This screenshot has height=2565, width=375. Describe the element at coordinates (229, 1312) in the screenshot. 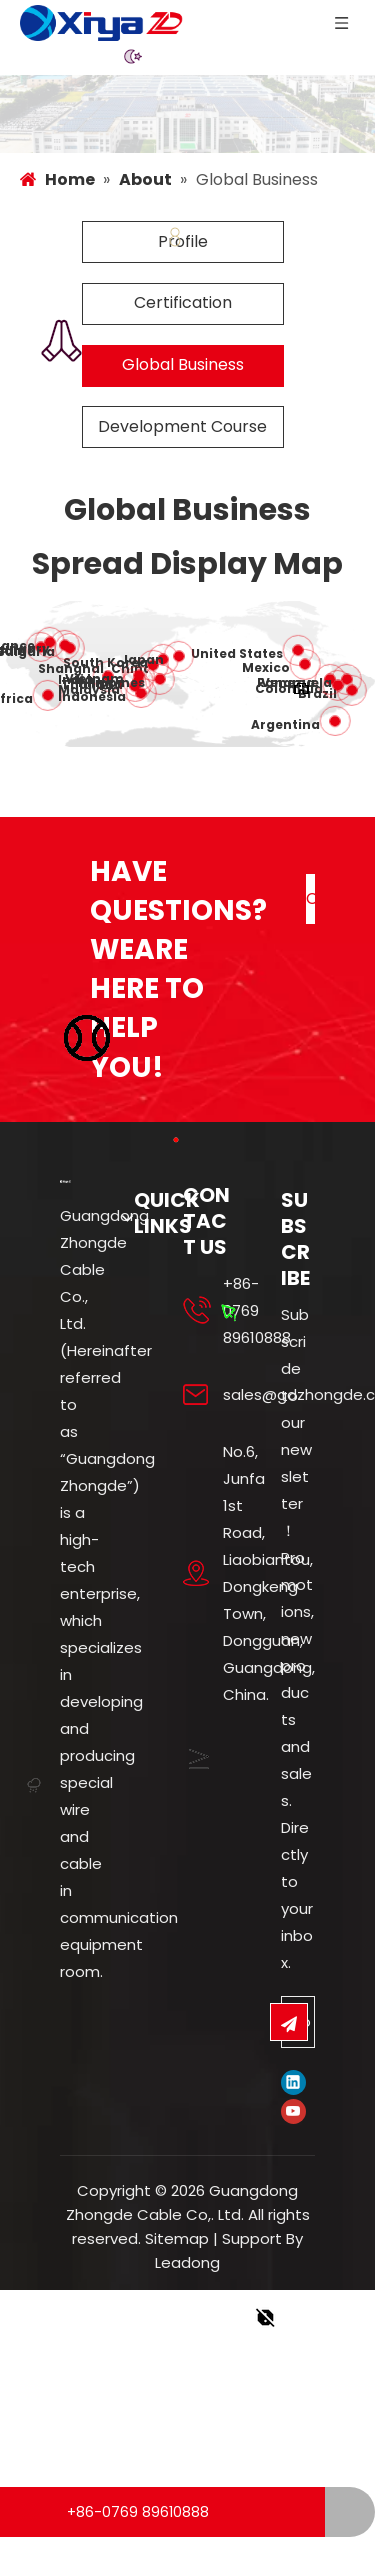

I see `cursor error or interaction warning` at that location.